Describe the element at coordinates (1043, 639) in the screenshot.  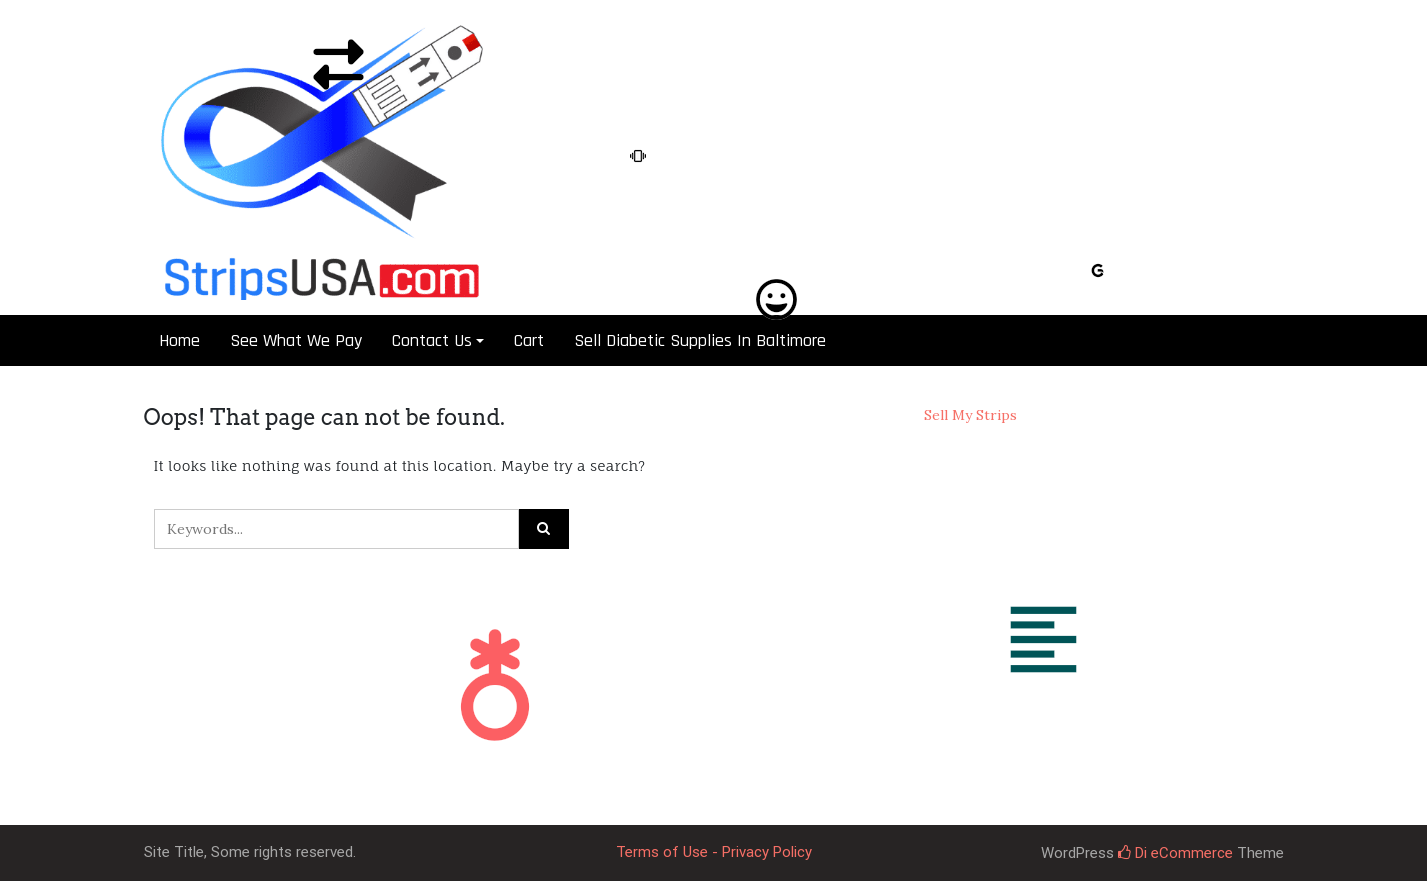
I see `align text to the left margin` at that location.